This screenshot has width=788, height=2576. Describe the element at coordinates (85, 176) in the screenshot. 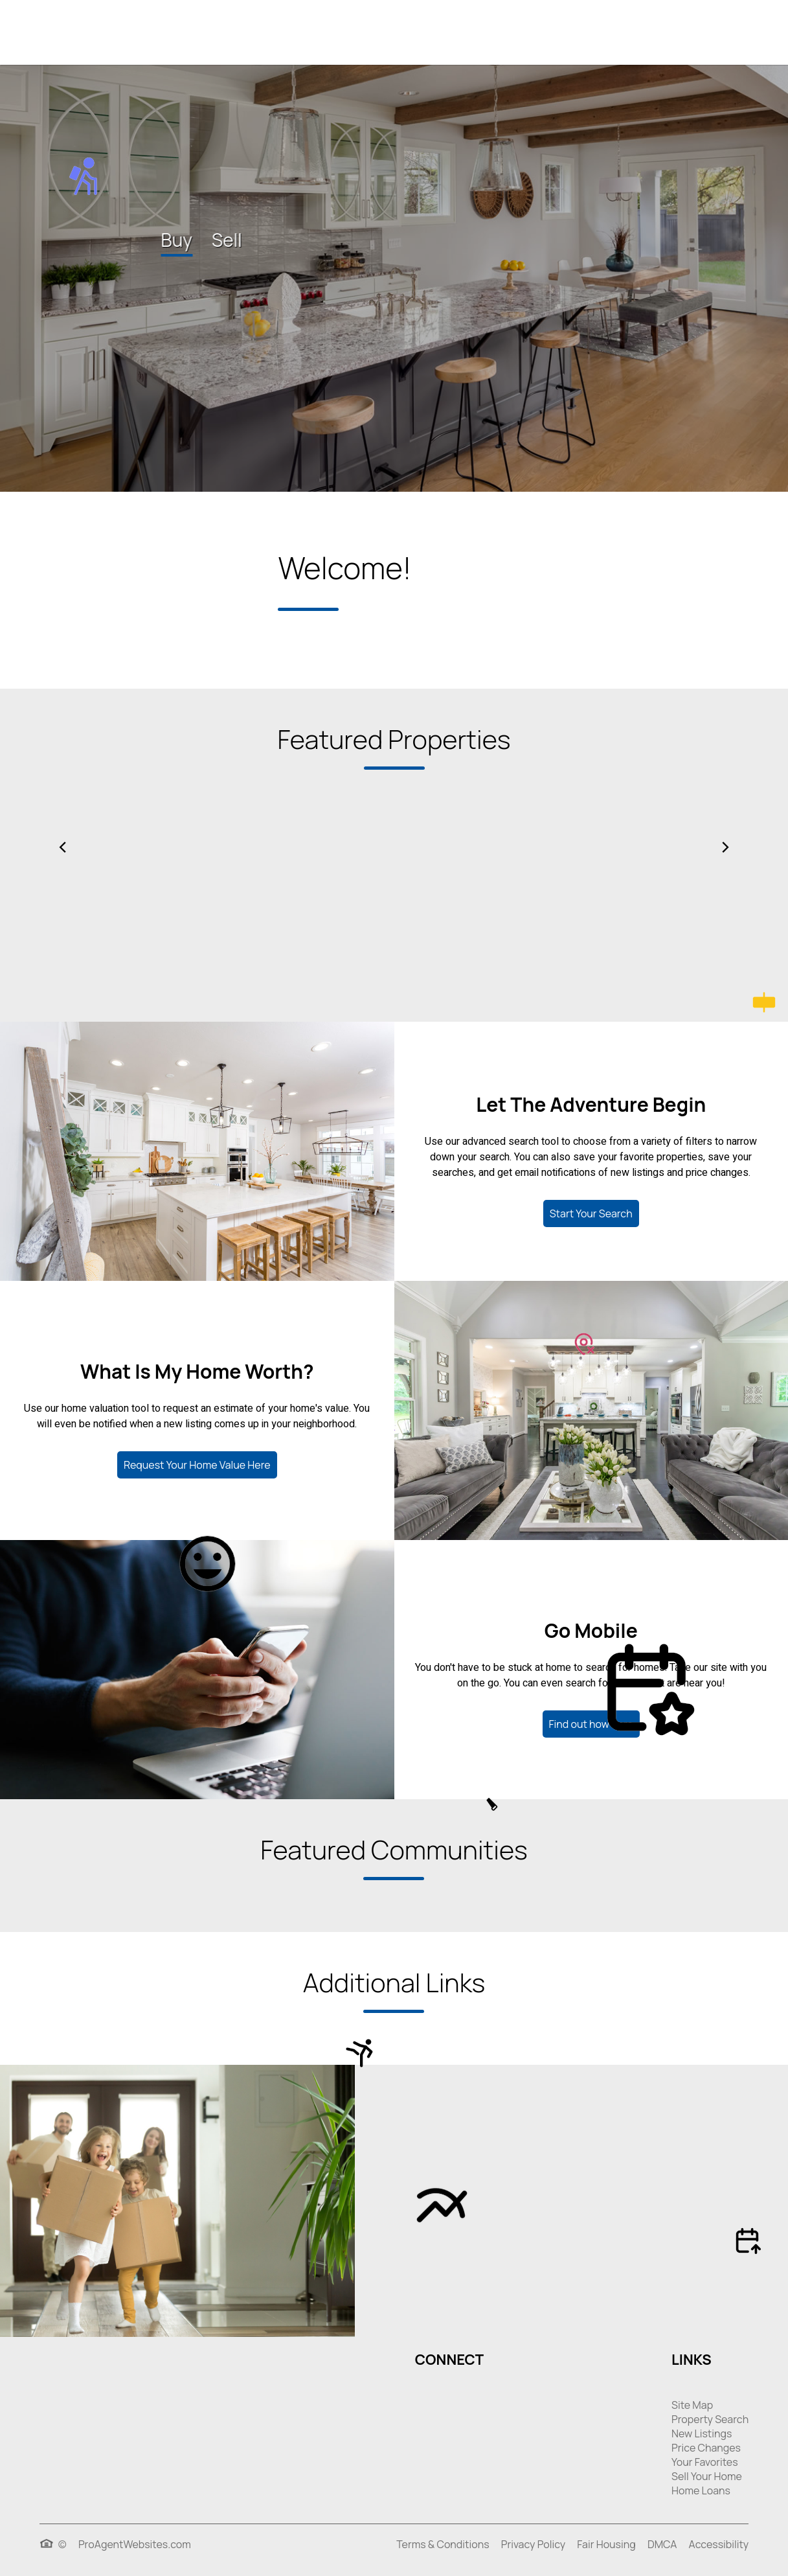

I see `access hiking trails or outdoor activities` at that location.